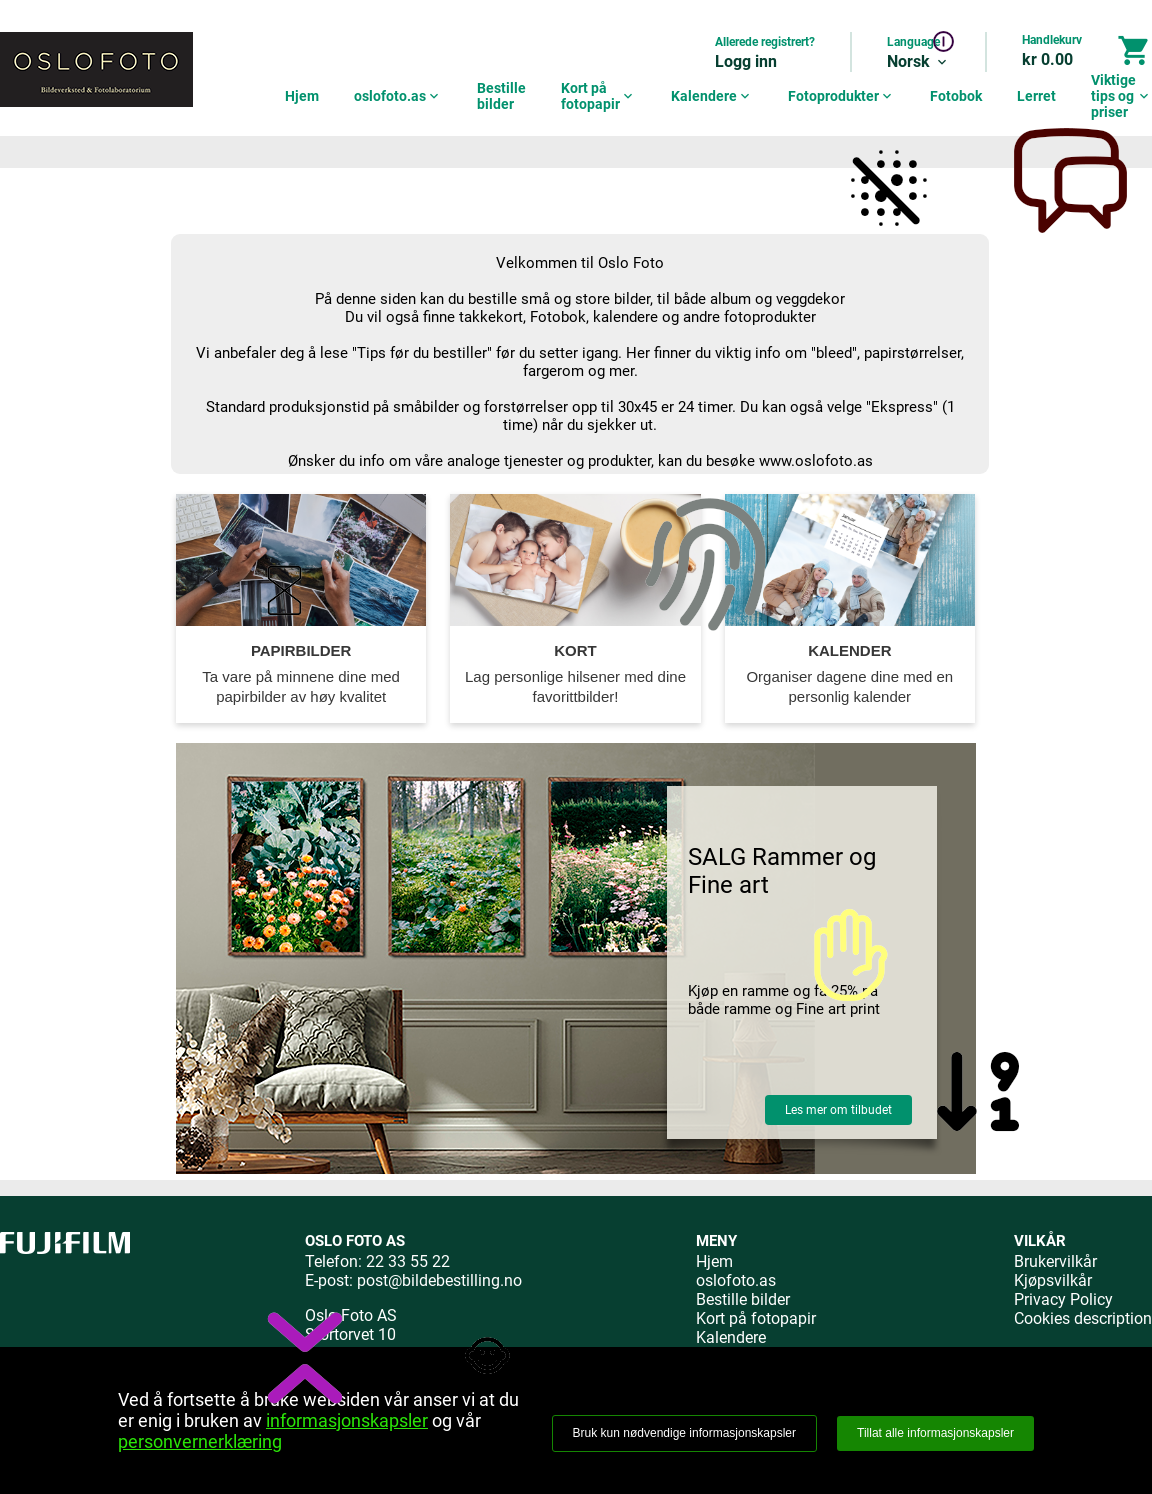 The width and height of the screenshot is (1152, 1494). What do you see at coordinates (284, 590) in the screenshot?
I see `indicates loading or processing in progress` at bounding box center [284, 590].